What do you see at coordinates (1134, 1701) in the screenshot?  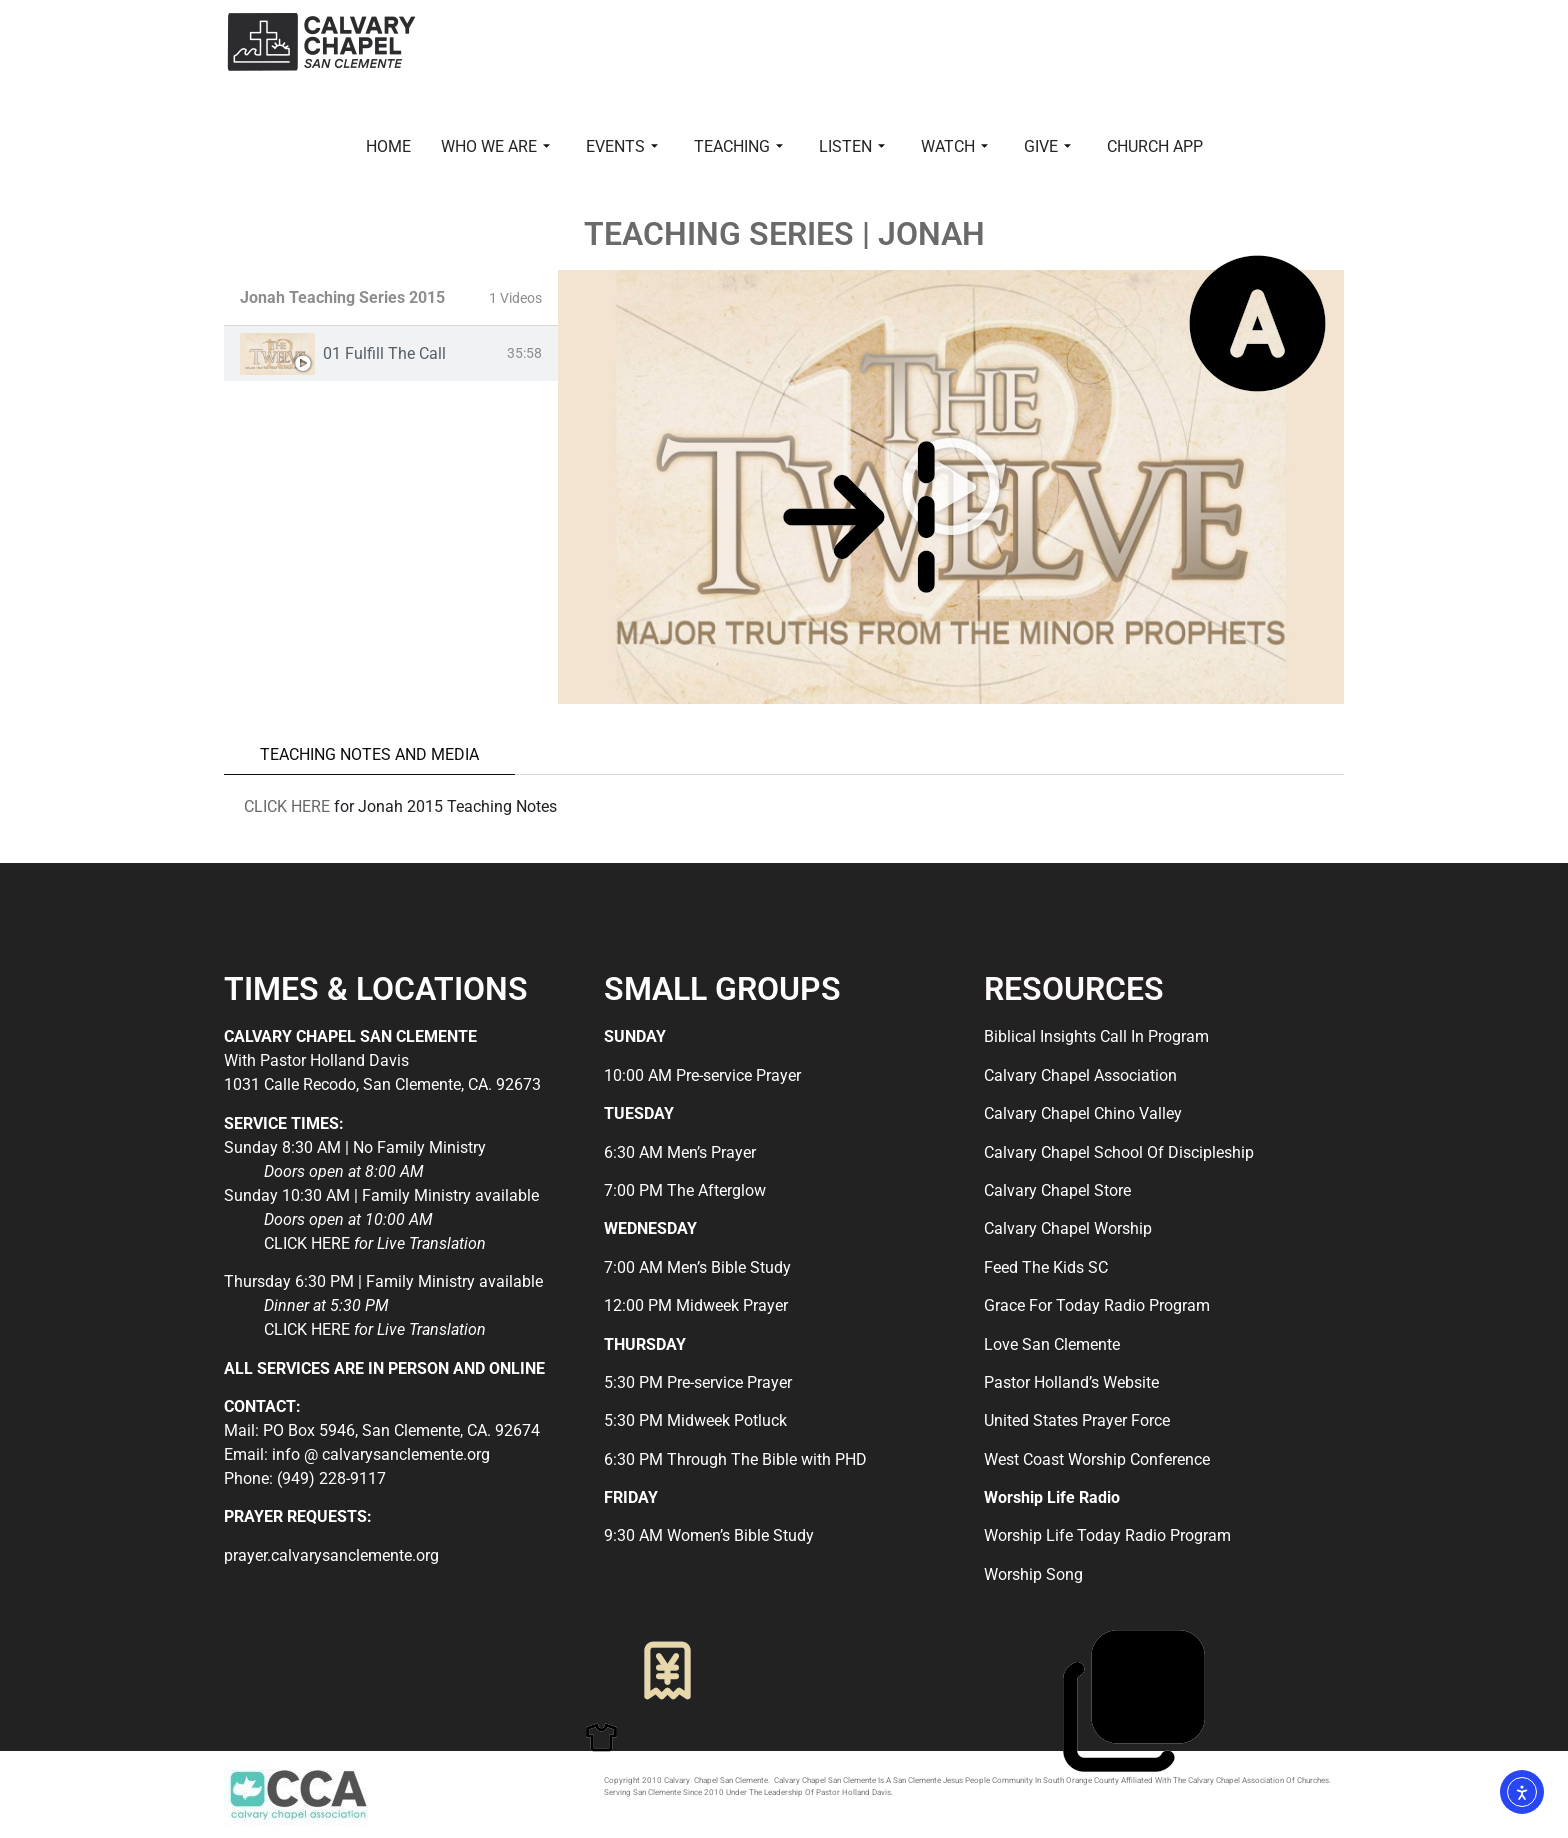 I see `view multiple items or collections` at bounding box center [1134, 1701].